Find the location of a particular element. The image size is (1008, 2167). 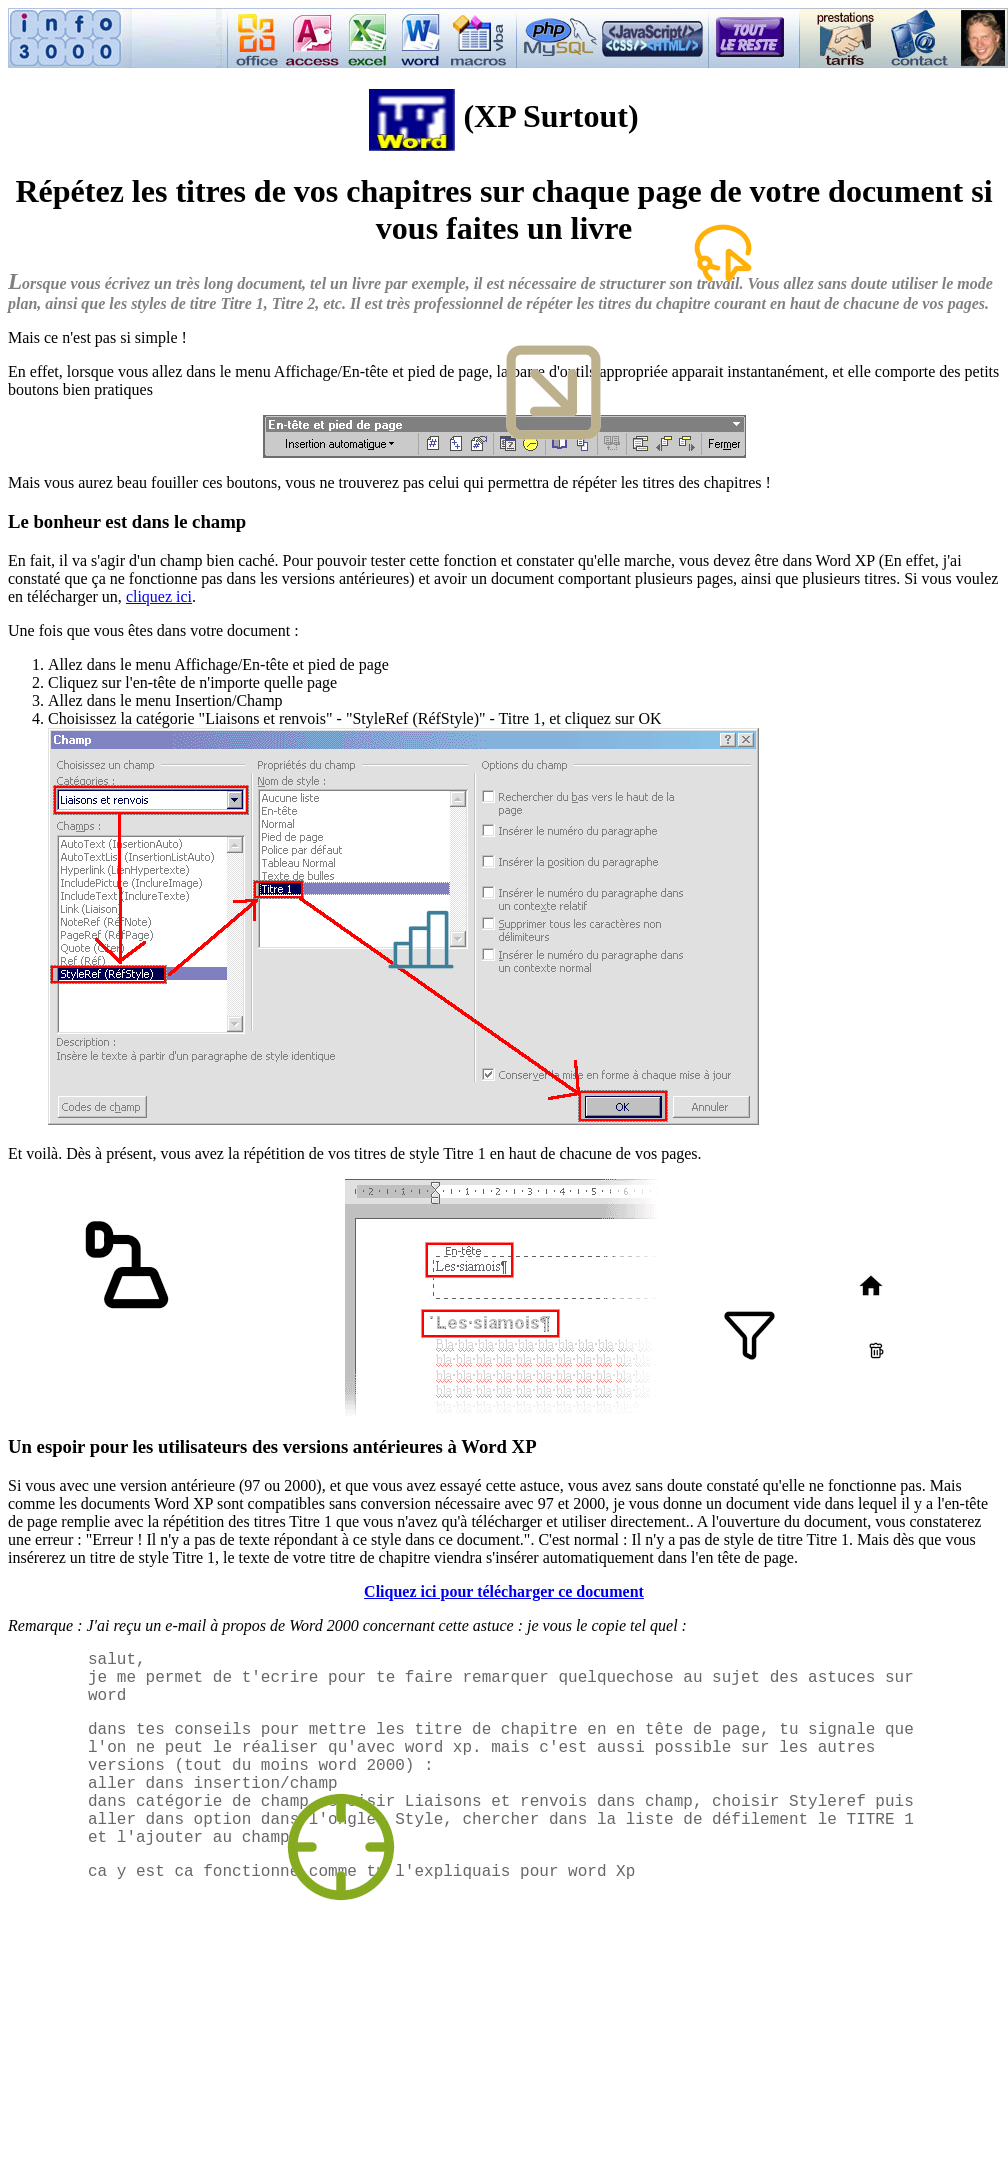

move or drag item to bottom-right is located at coordinates (553, 392).